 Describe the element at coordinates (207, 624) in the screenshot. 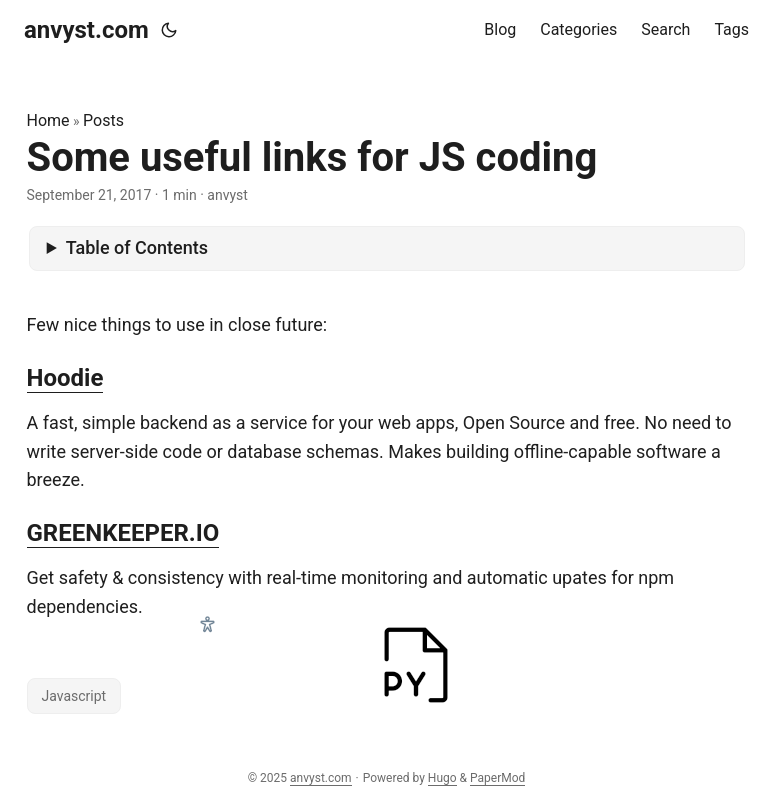

I see `accessibility settings or features` at that location.